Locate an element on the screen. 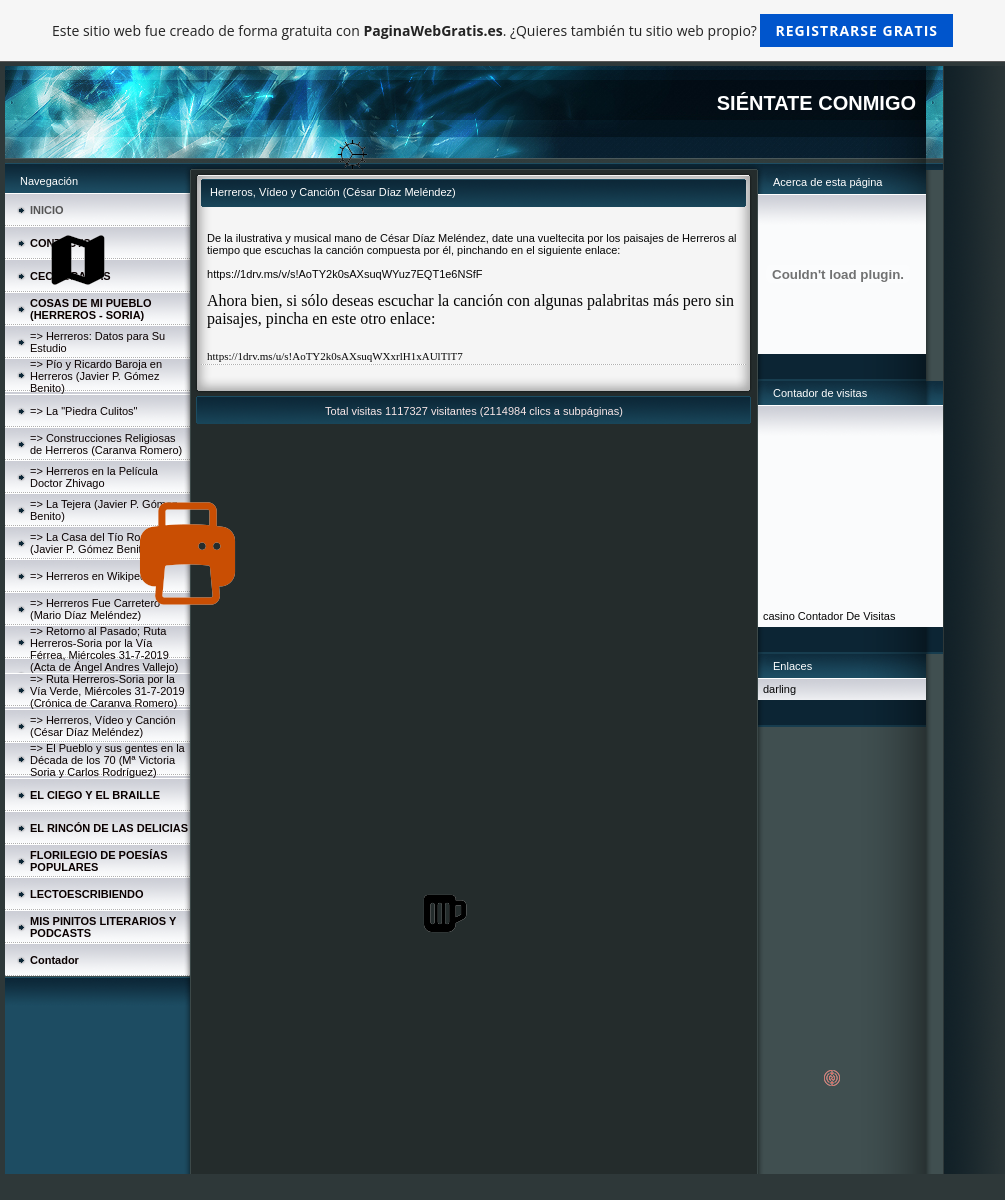  access settings or preferences is located at coordinates (352, 154).